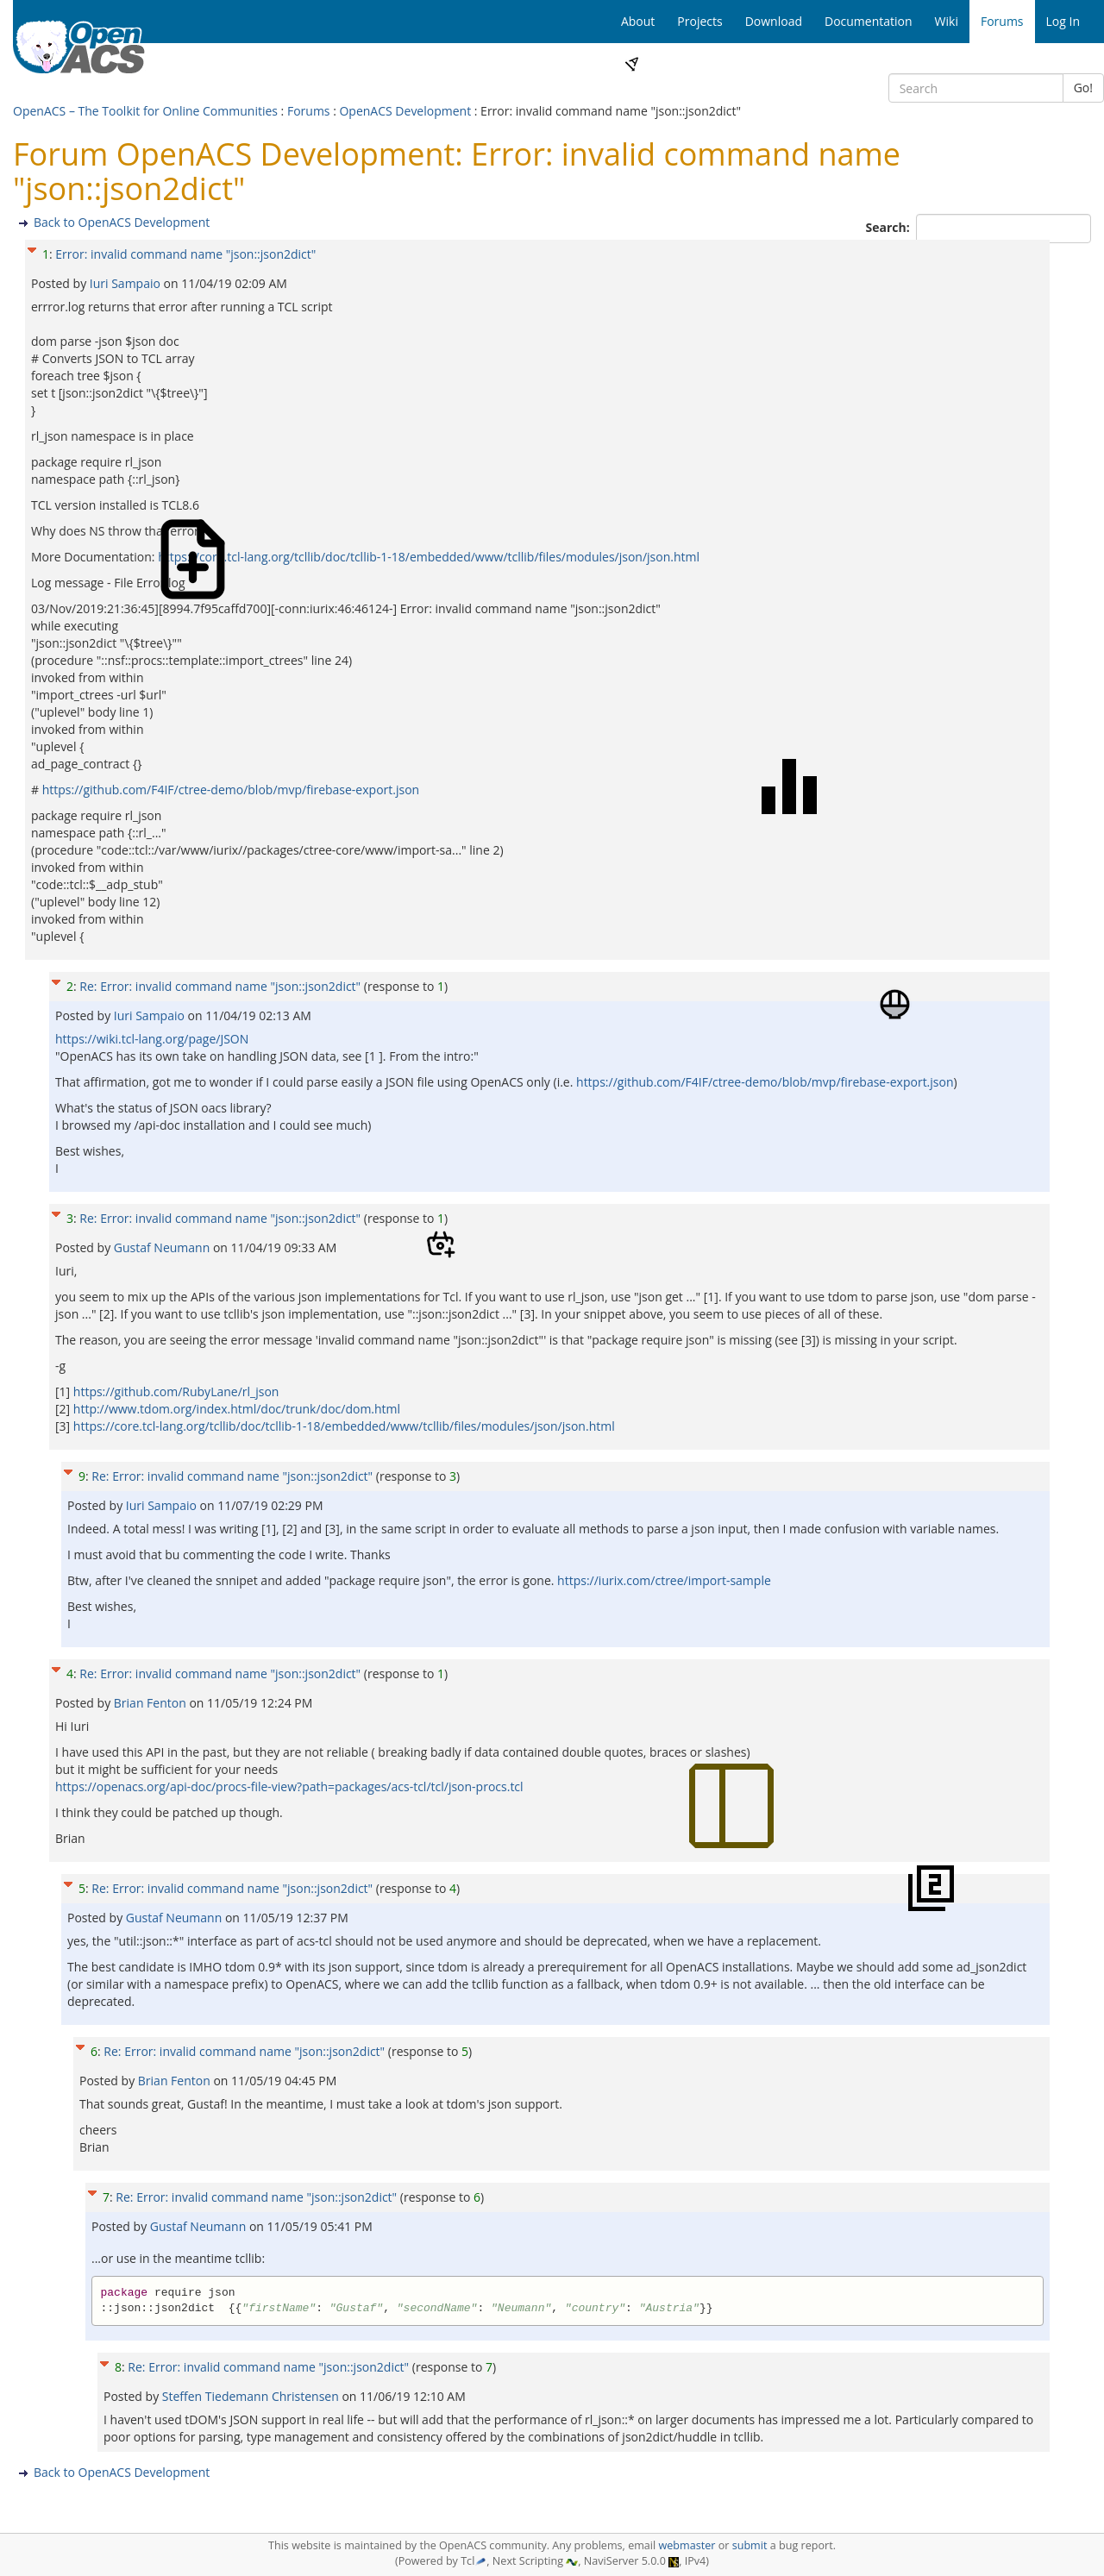 This screenshot has height=2576, width=1104. I want to click on rotate text at a downward angle, so click(632, 64).